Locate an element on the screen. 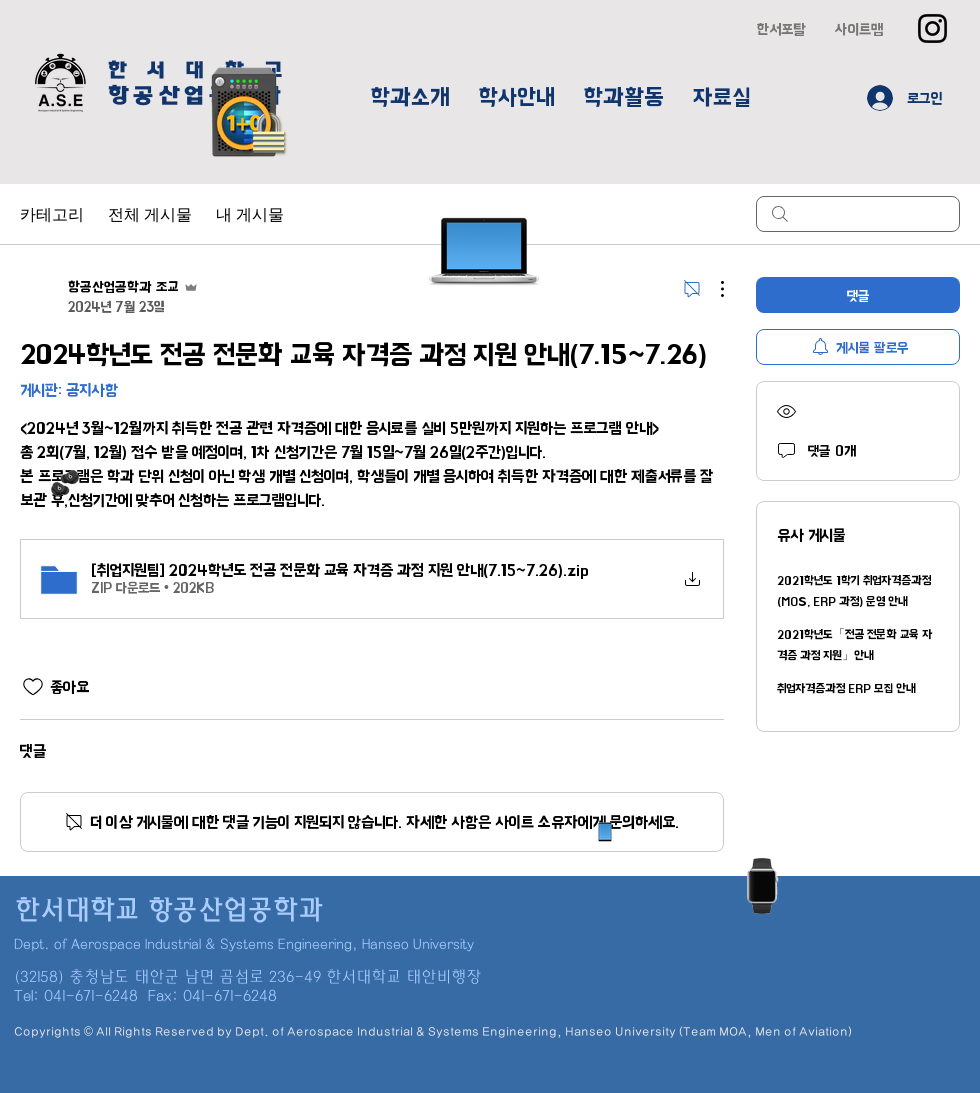 This screenshot has width=980, height=1093. indicates this macbook pro in system preferences is located at coordinates (484, 245).